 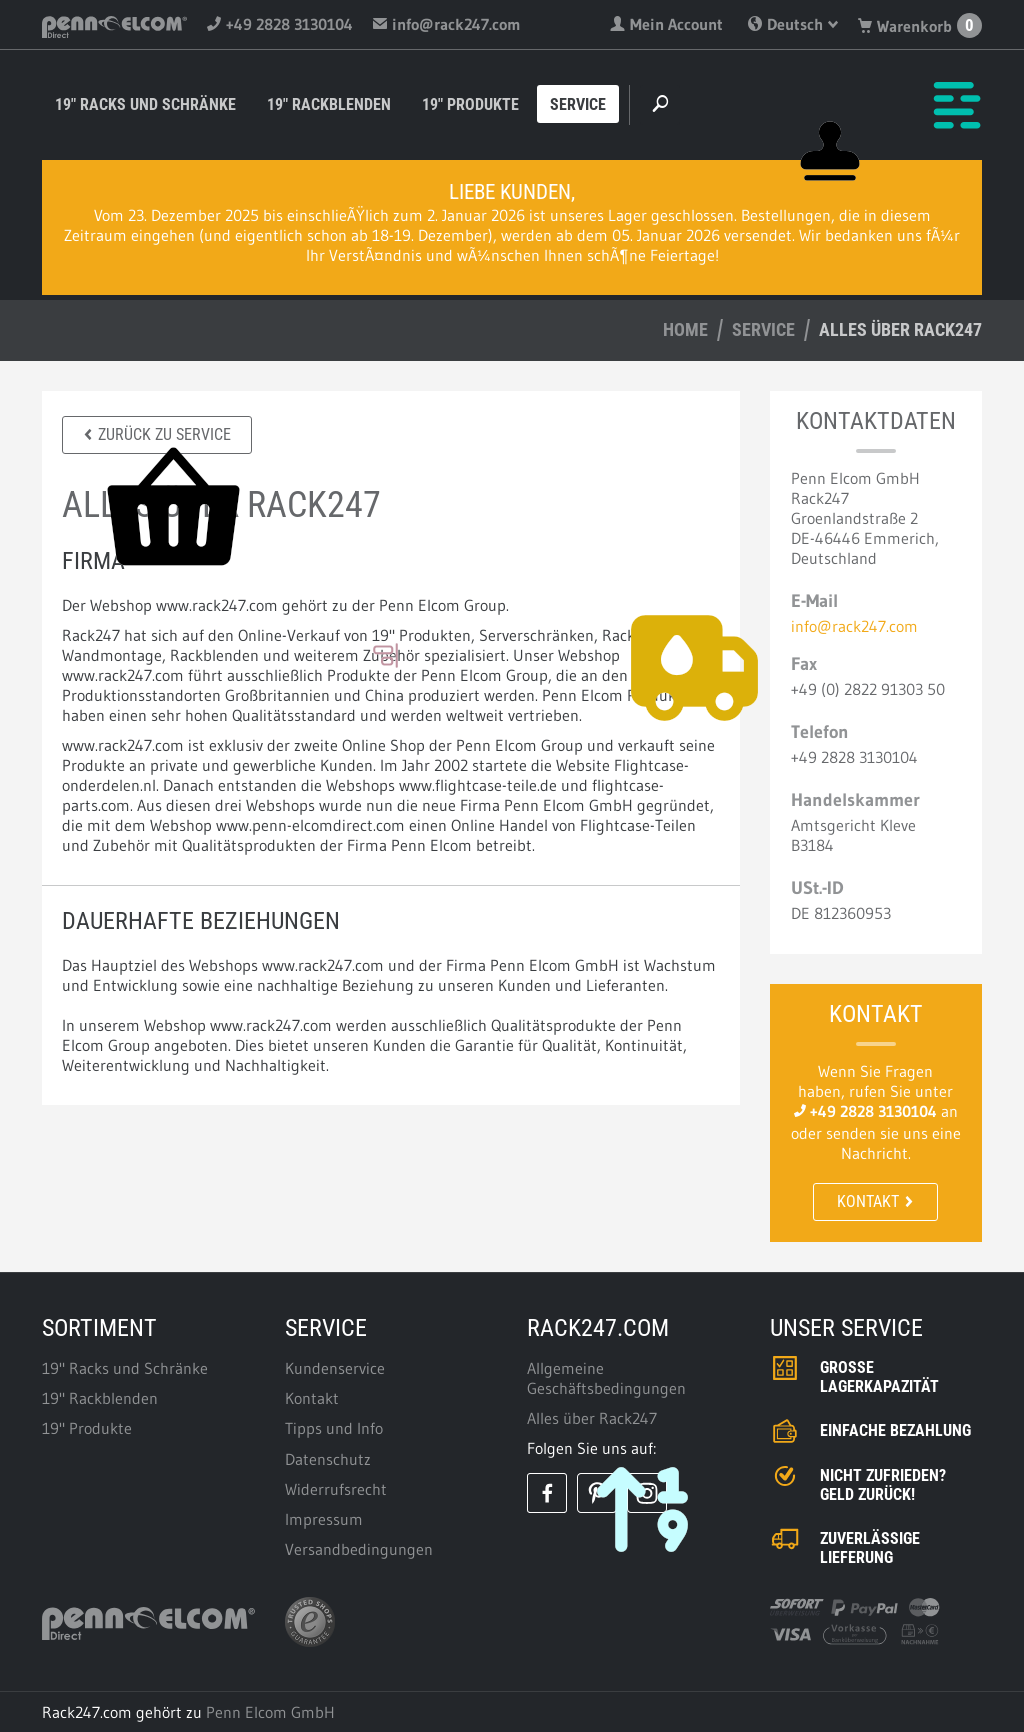 I want to click on align items to the bottom edge, so click(x=385, y=655).